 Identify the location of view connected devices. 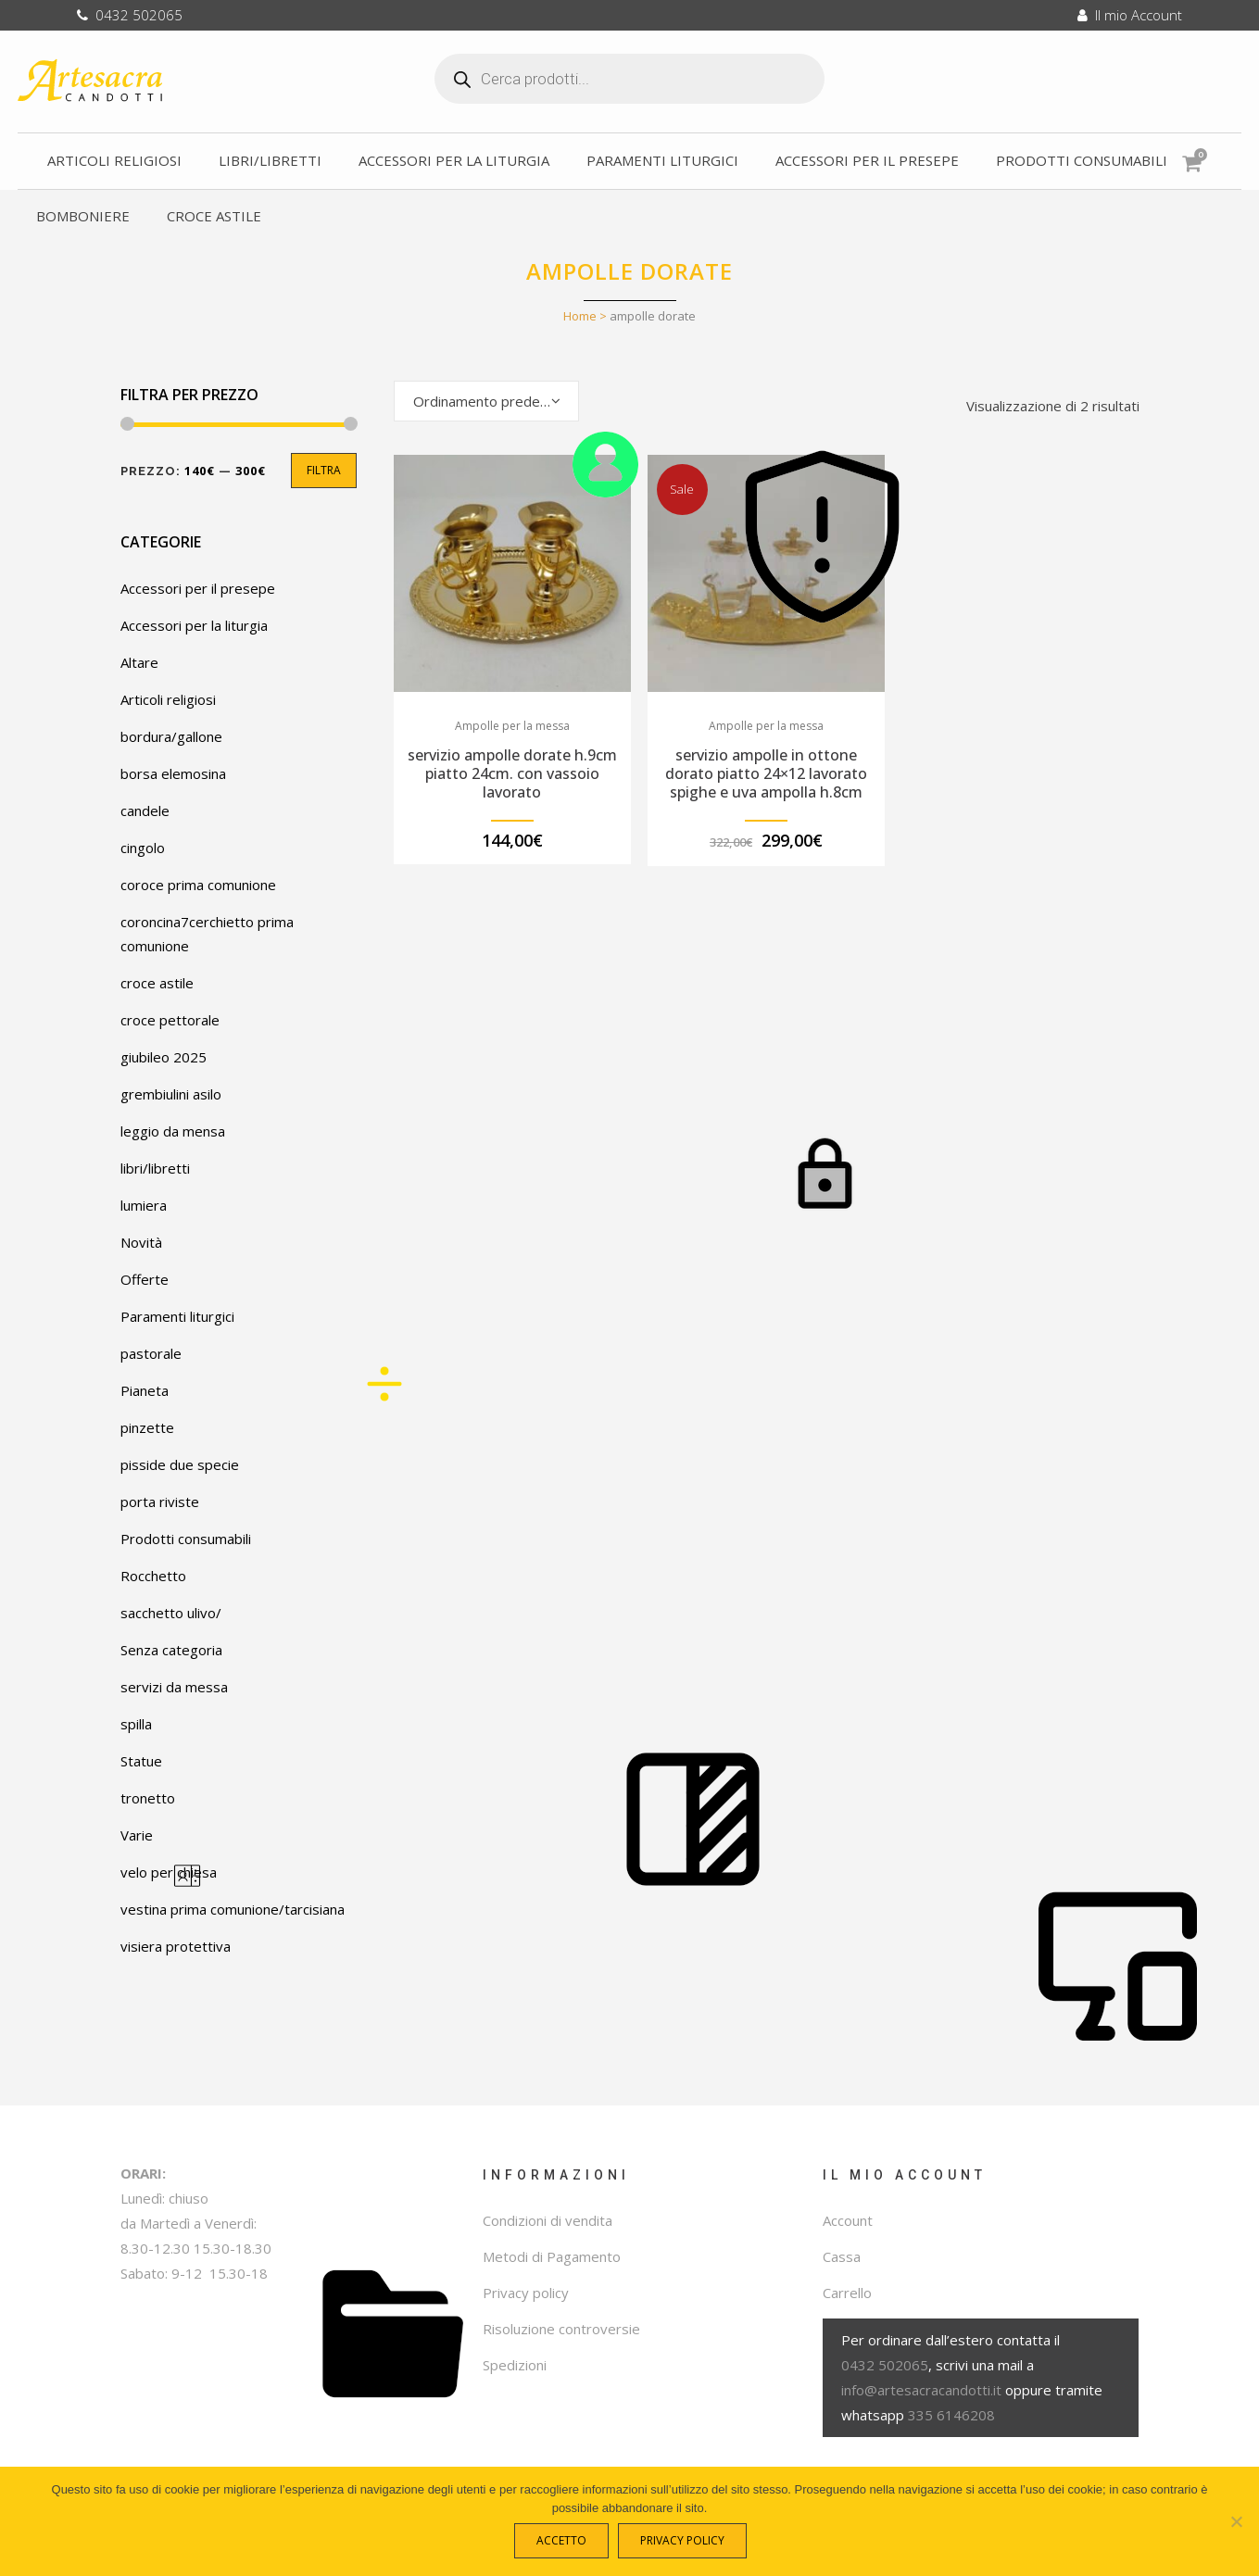
(1117, 1961).